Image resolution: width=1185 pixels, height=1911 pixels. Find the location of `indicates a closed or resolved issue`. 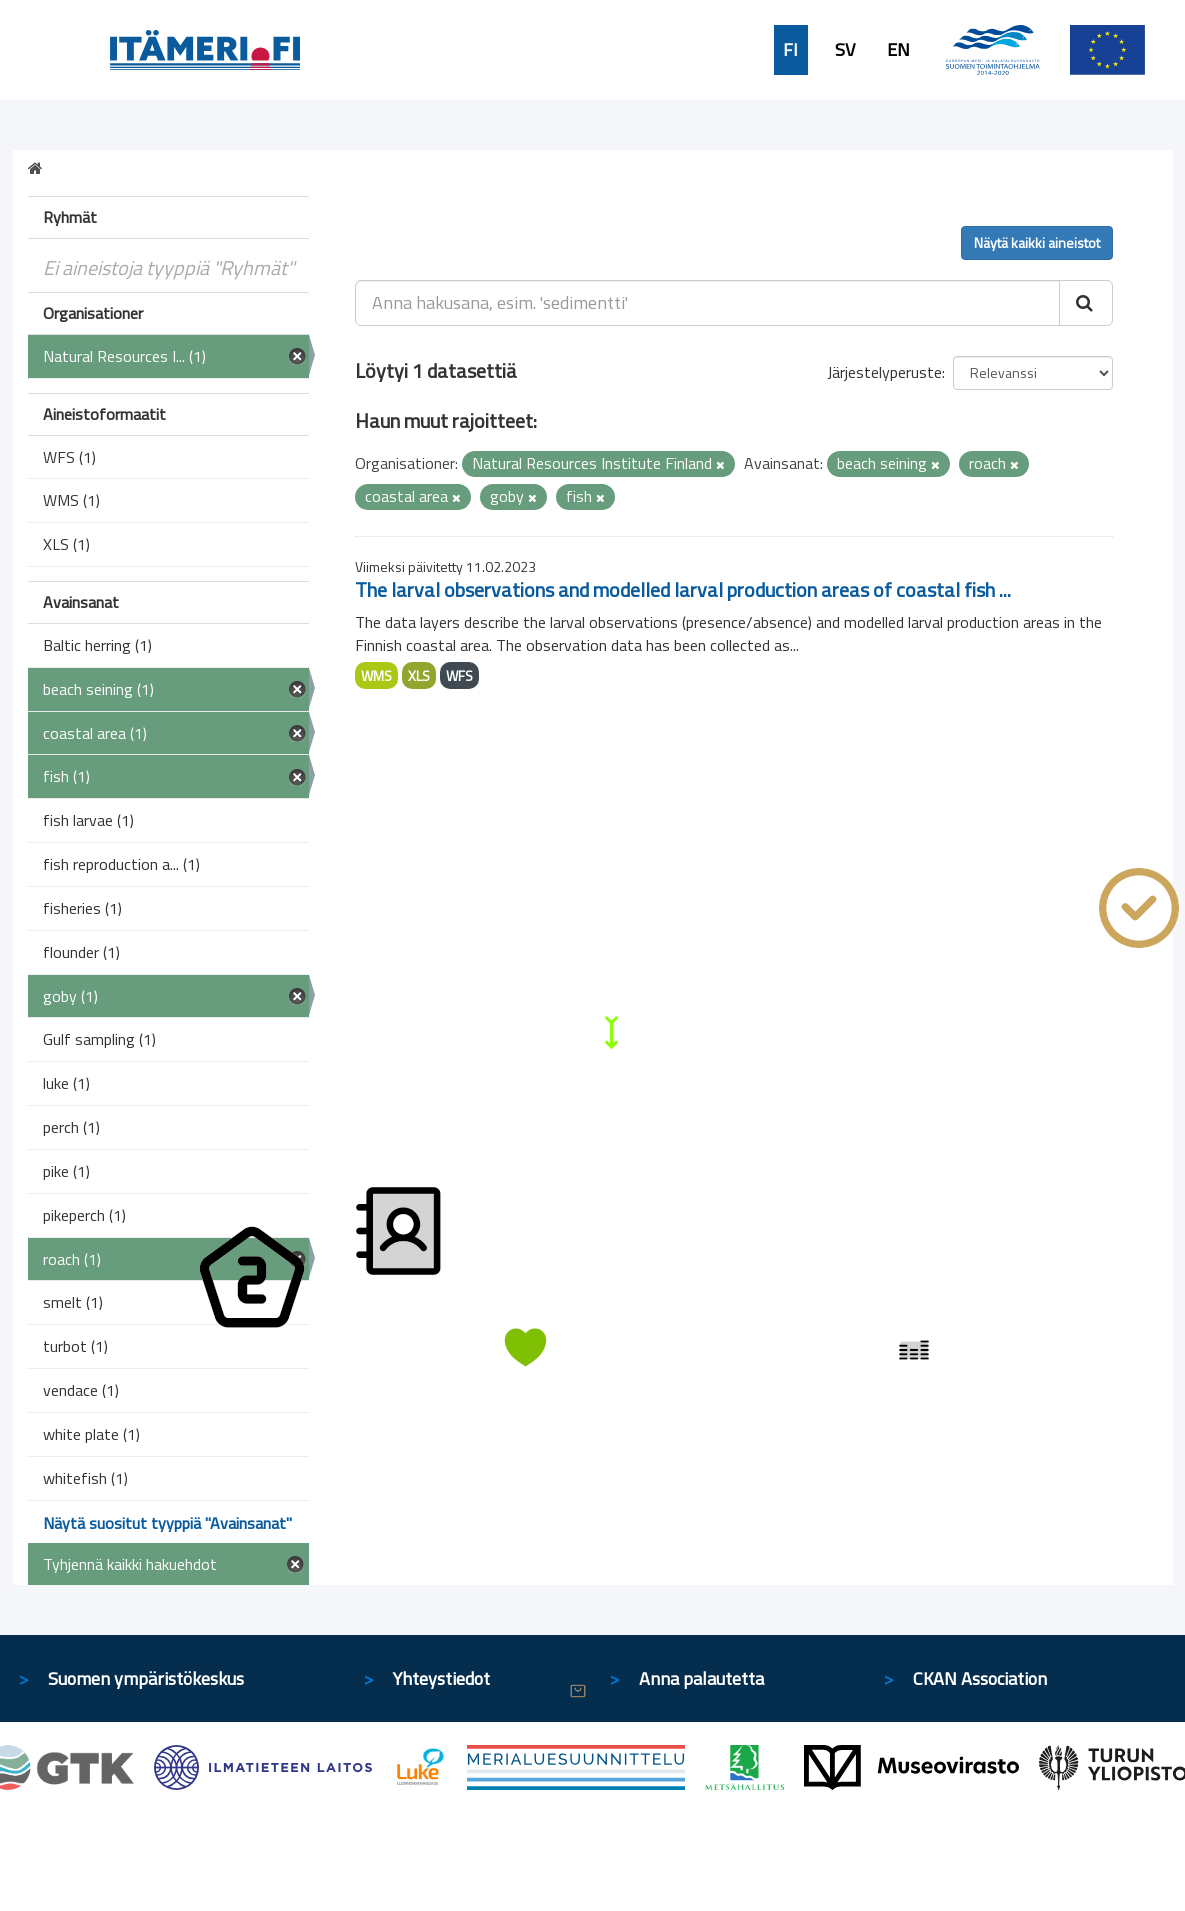

indicates a closed or resolved issue is located at coordinates (1139, 908).